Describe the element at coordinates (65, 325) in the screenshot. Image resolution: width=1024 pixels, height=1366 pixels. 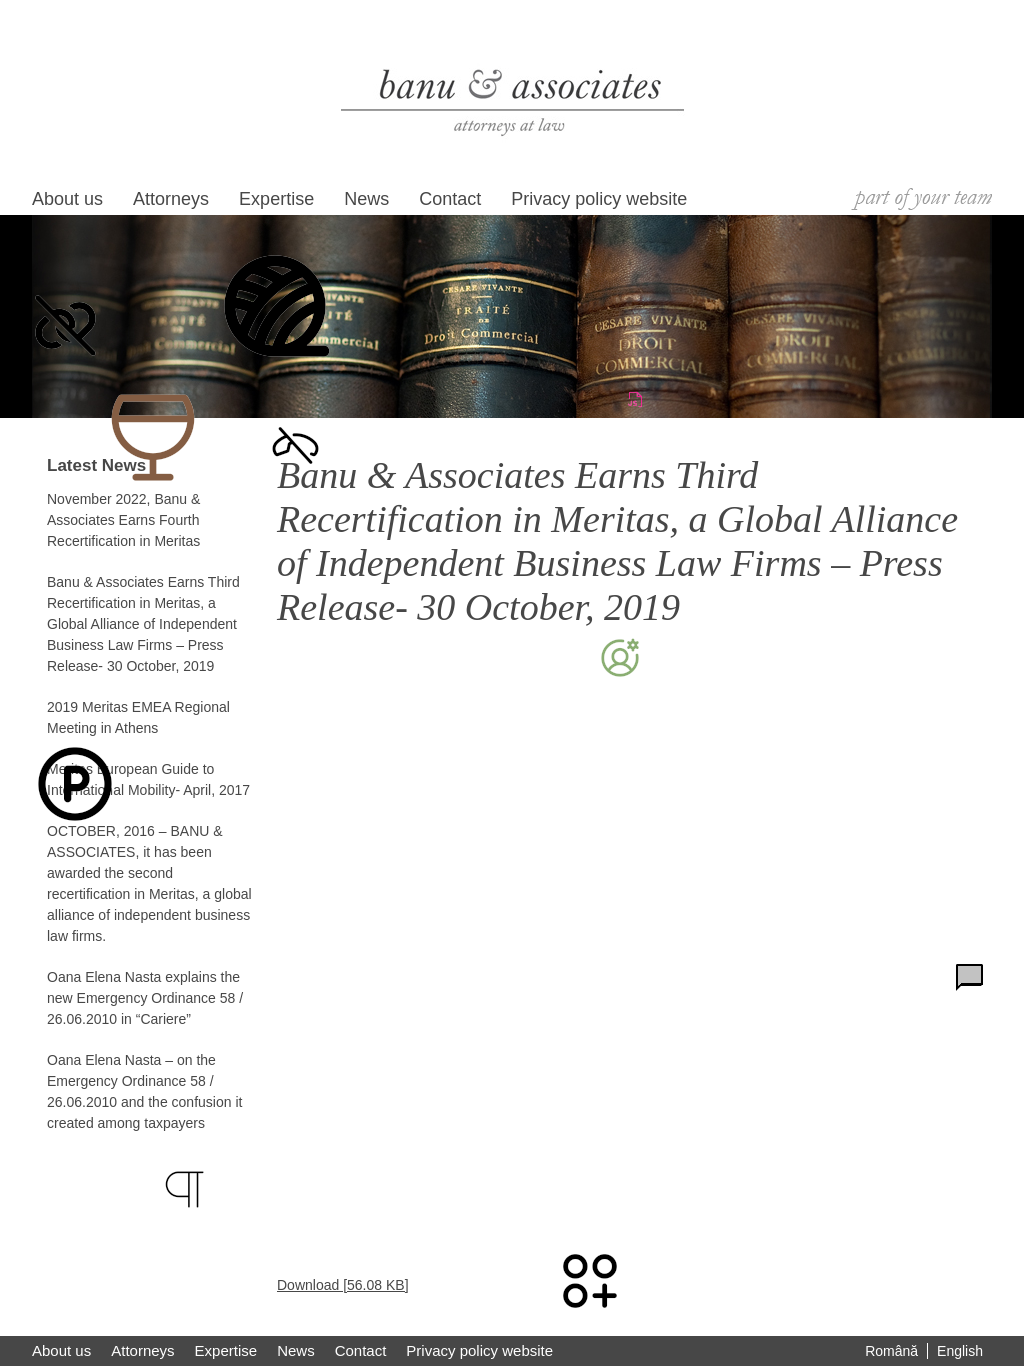
I see `disconnect or remove a linked account` at that location.